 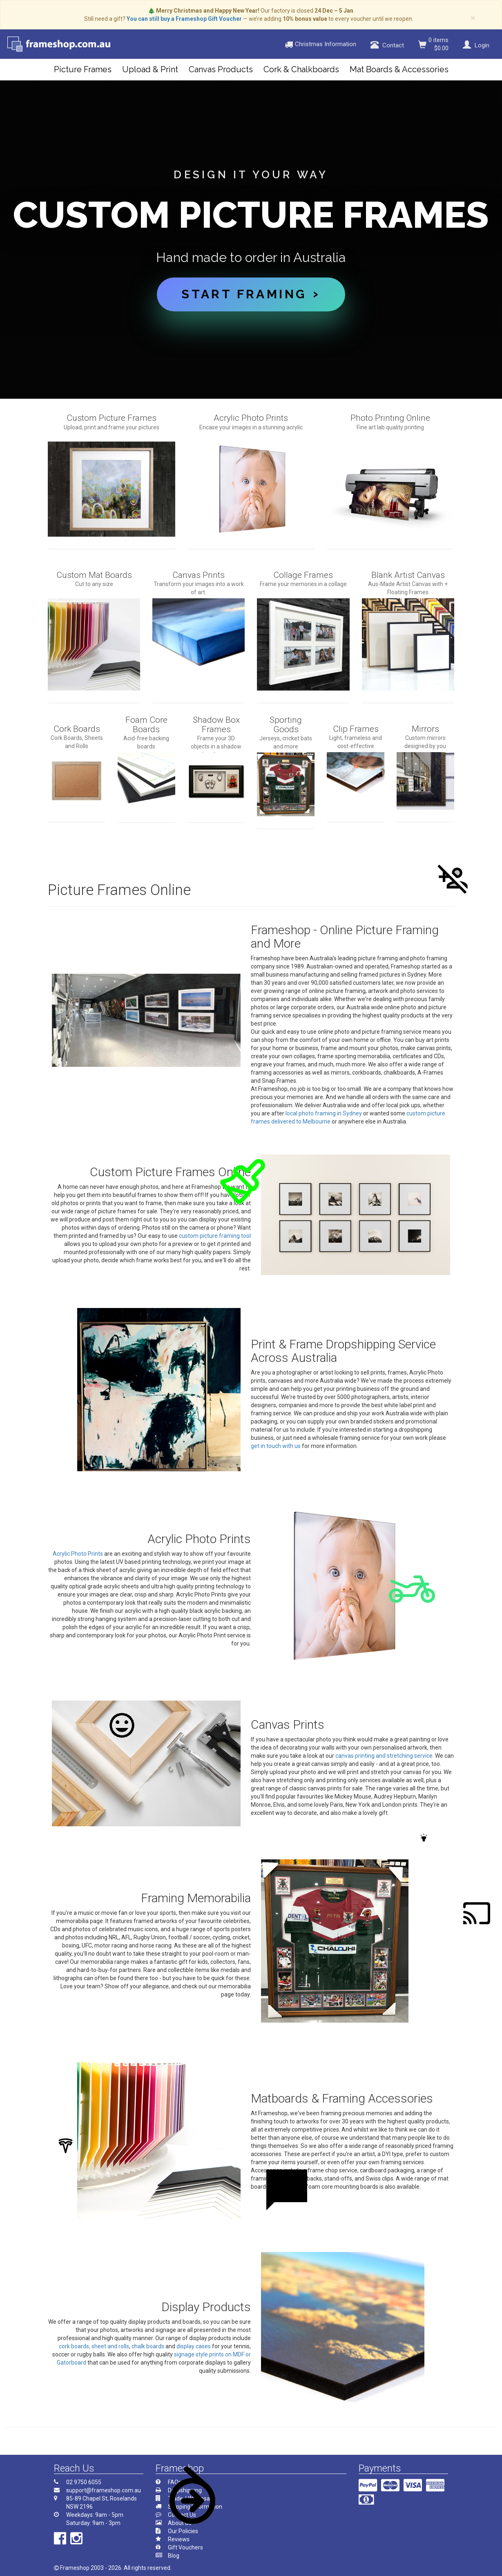 What do you see at coordinates (287, 2190) in the screenshot?
I see `open a chat or messaging feature` at bounding box center [287, 2190].